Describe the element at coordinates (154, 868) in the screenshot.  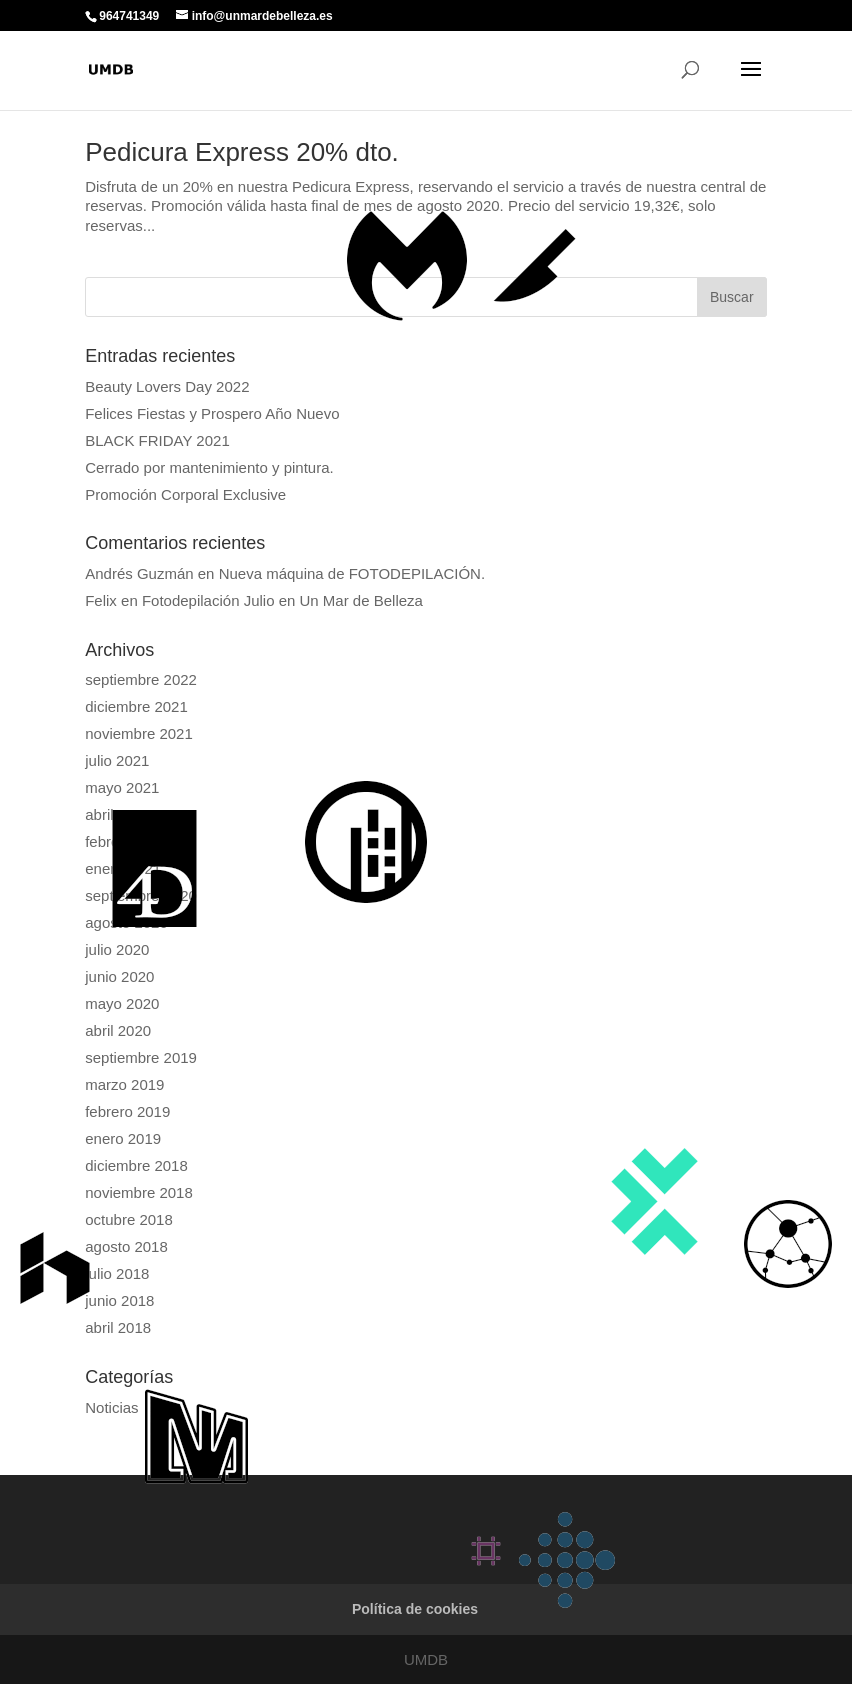
I see `4D software logo` at that location.